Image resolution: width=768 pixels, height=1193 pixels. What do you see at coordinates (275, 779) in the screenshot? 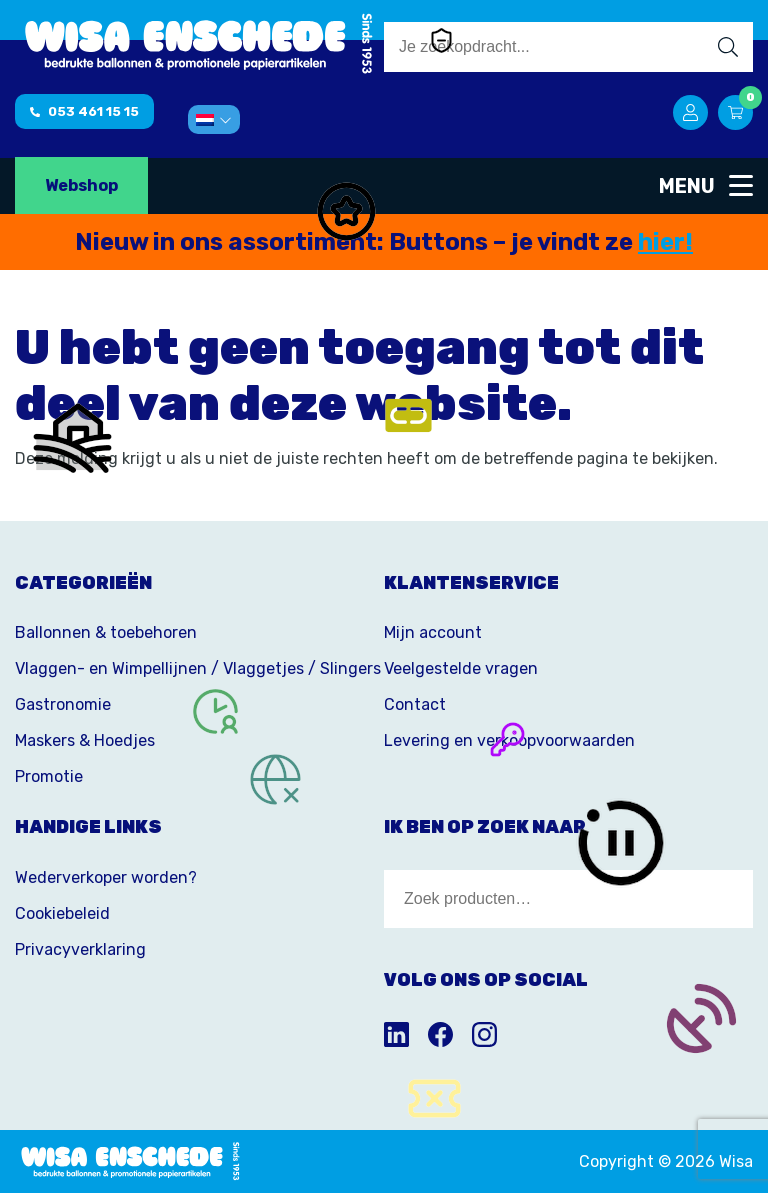
I see `no internet connection` at bounding box center [275, 779].